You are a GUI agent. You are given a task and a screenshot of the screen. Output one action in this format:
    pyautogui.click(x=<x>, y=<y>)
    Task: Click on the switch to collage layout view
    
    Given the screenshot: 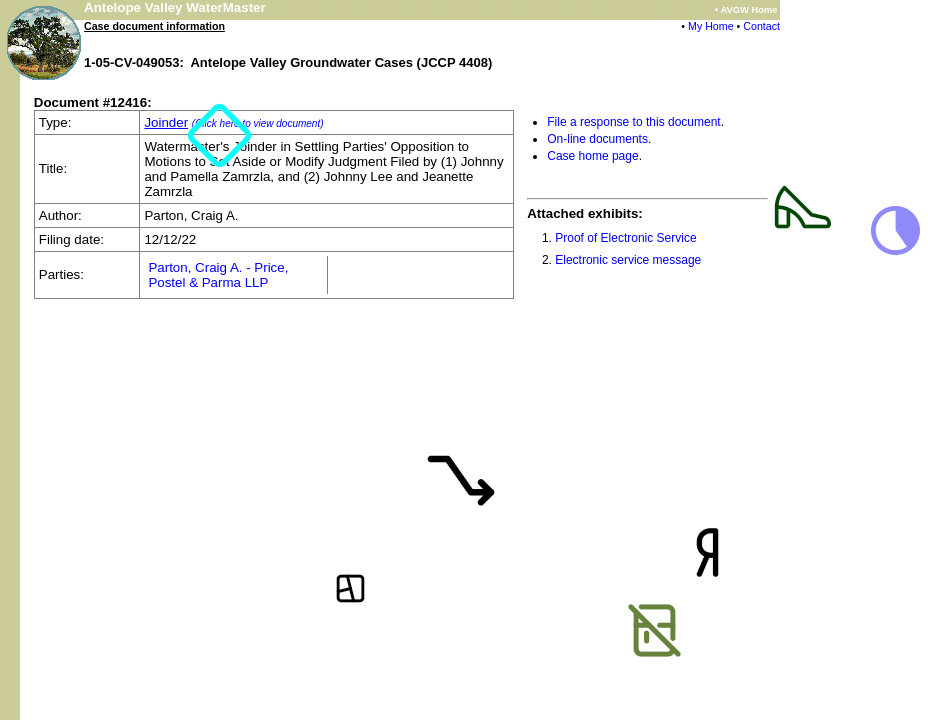 What is the action you would take?
    pyautogui.click(x=350, y=588)
    